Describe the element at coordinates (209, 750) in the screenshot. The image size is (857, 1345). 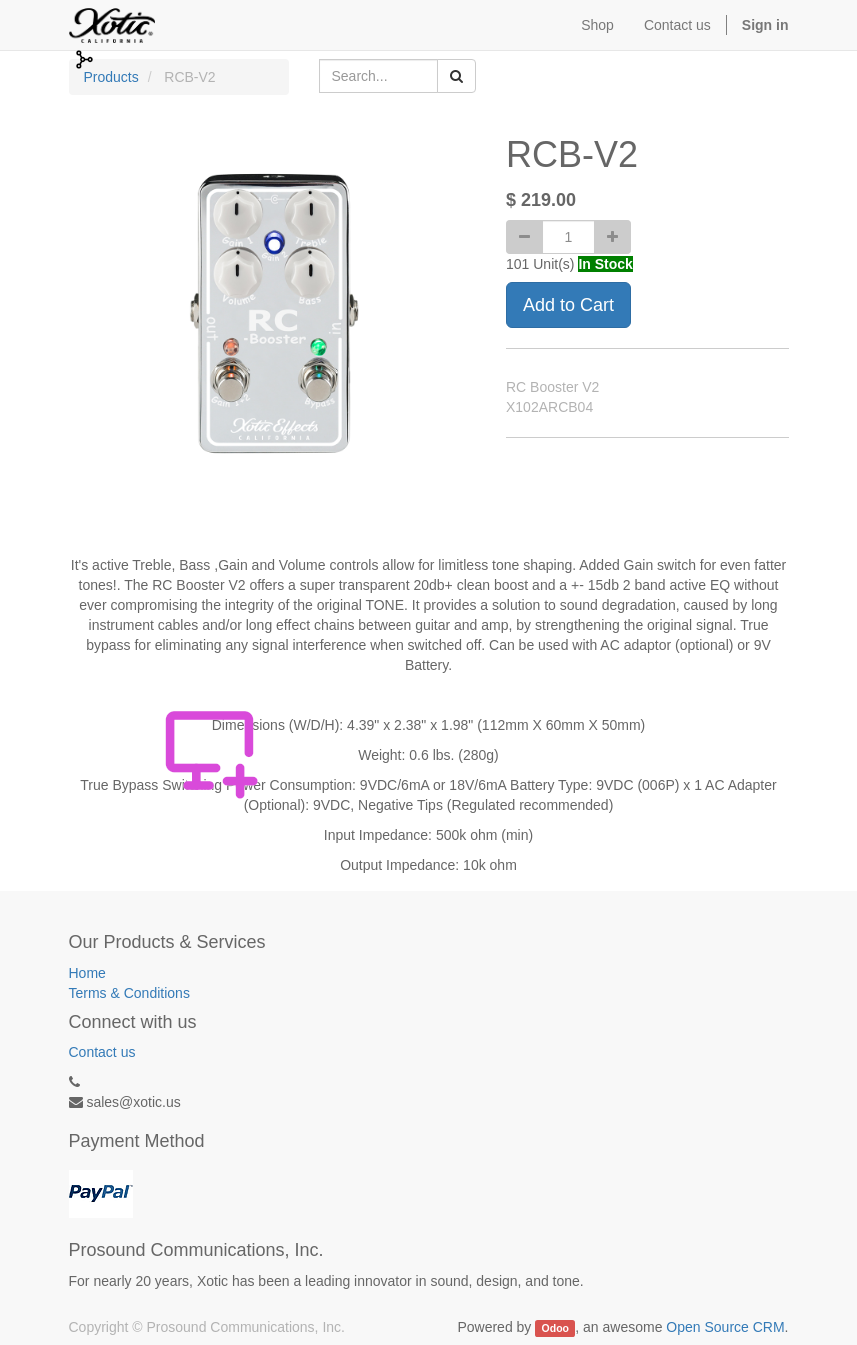
I see `add a new desktop or monitor` at that location.